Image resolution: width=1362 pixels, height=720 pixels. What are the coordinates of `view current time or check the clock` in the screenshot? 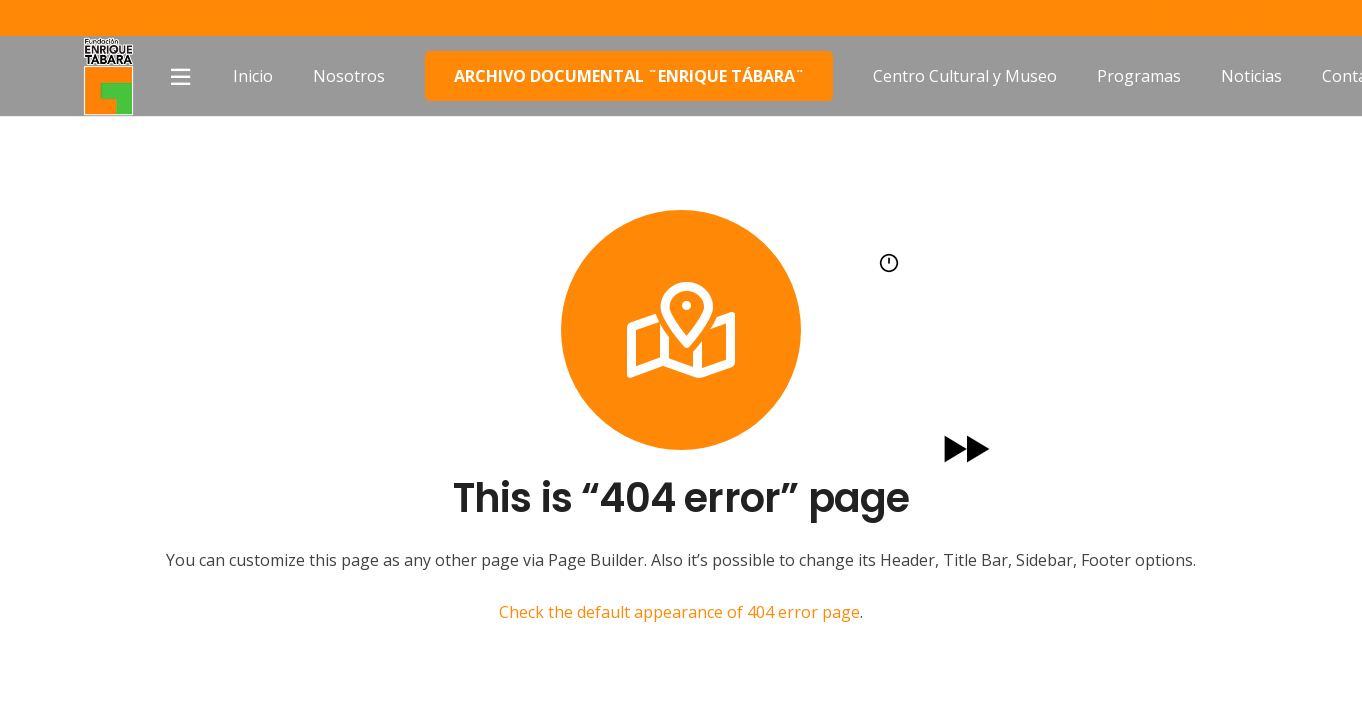 It's located at (889, 263).